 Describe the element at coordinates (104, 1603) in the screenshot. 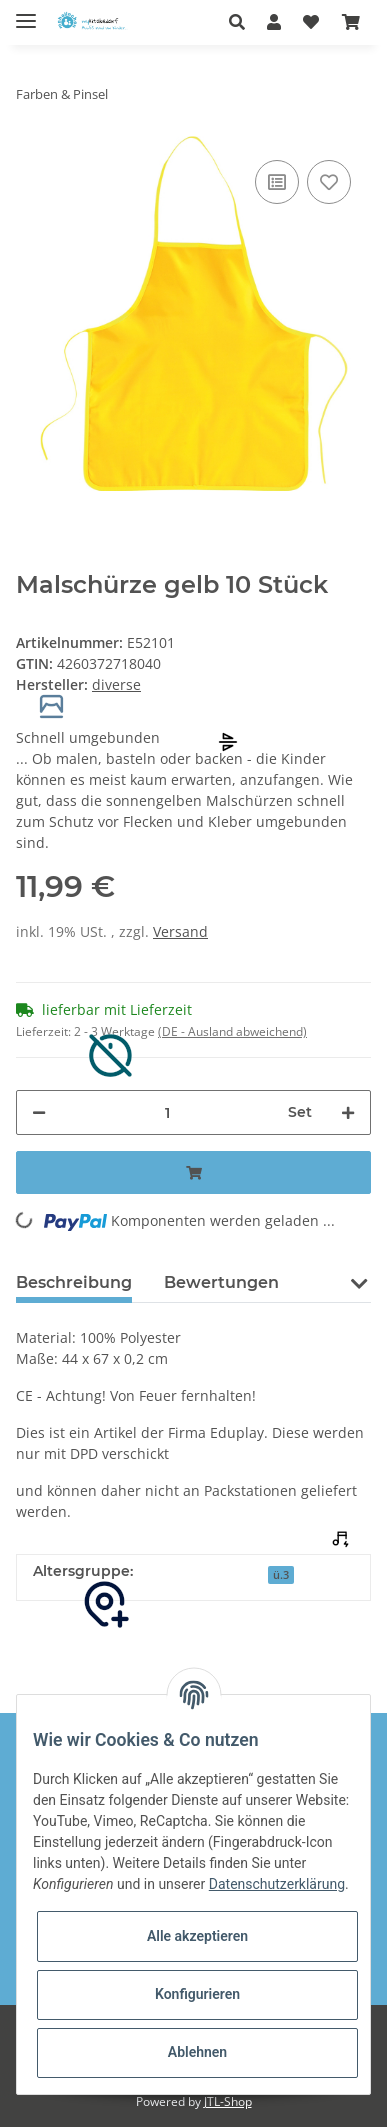

I see `add a new location pin` at that location.